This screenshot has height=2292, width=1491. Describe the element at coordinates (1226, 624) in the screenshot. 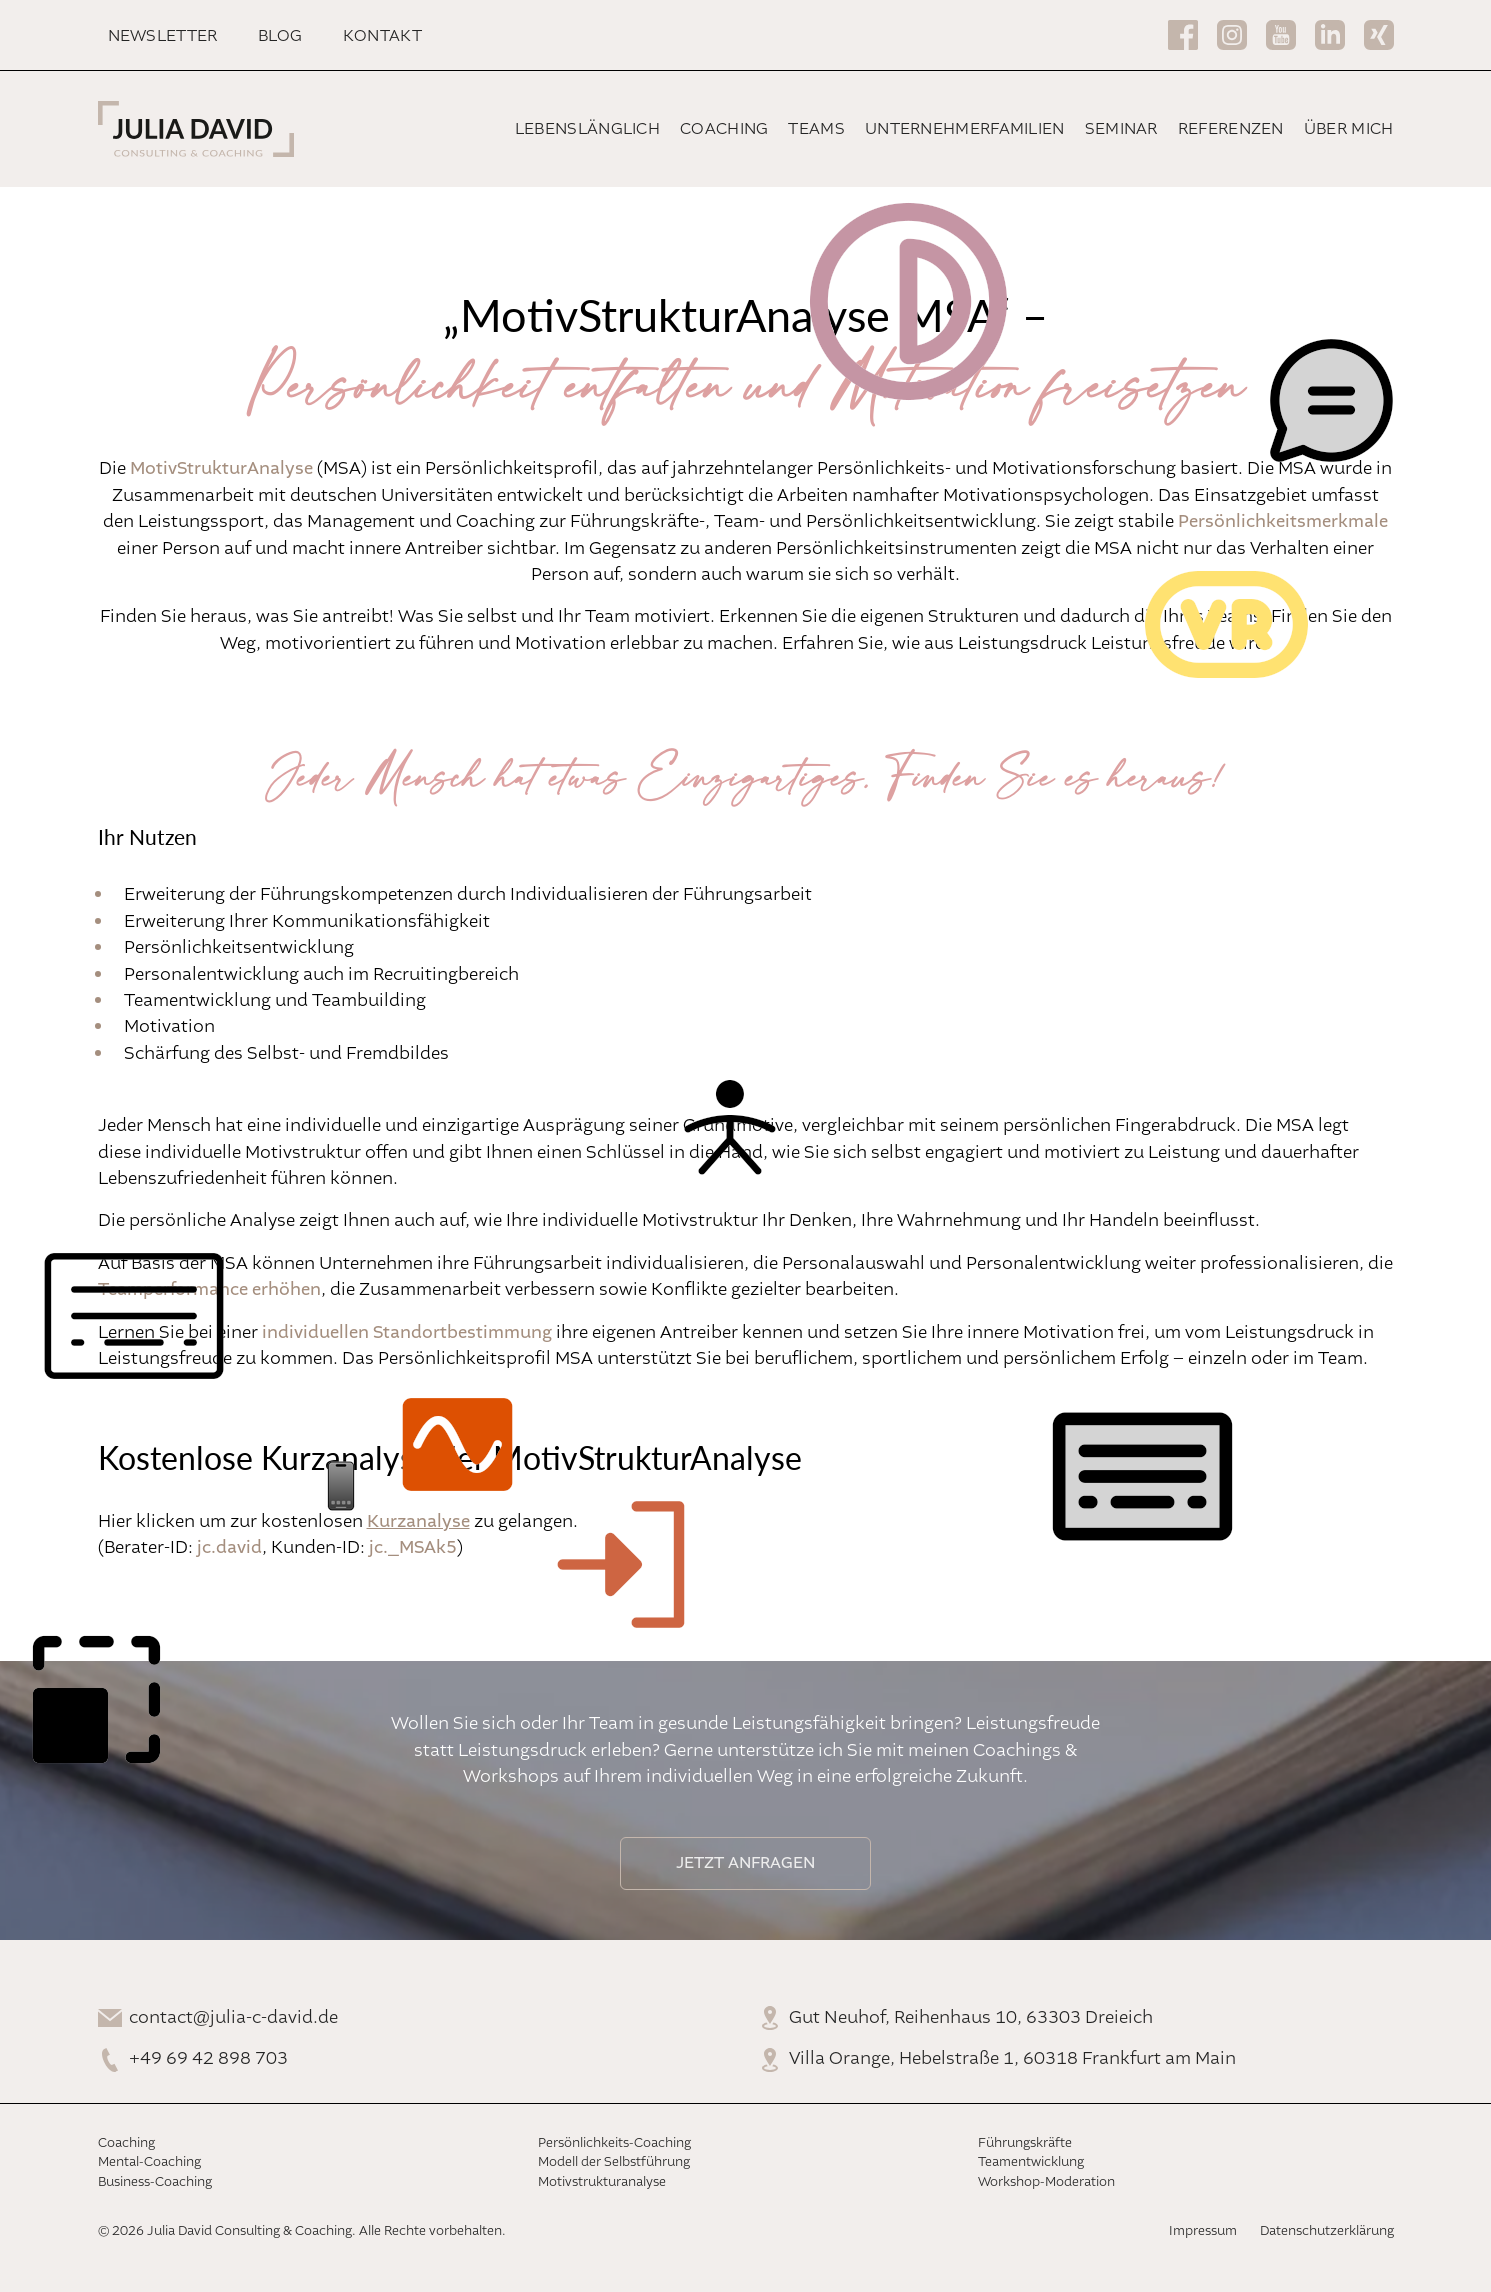

I see `access virtual reality mode or settings` at that location.